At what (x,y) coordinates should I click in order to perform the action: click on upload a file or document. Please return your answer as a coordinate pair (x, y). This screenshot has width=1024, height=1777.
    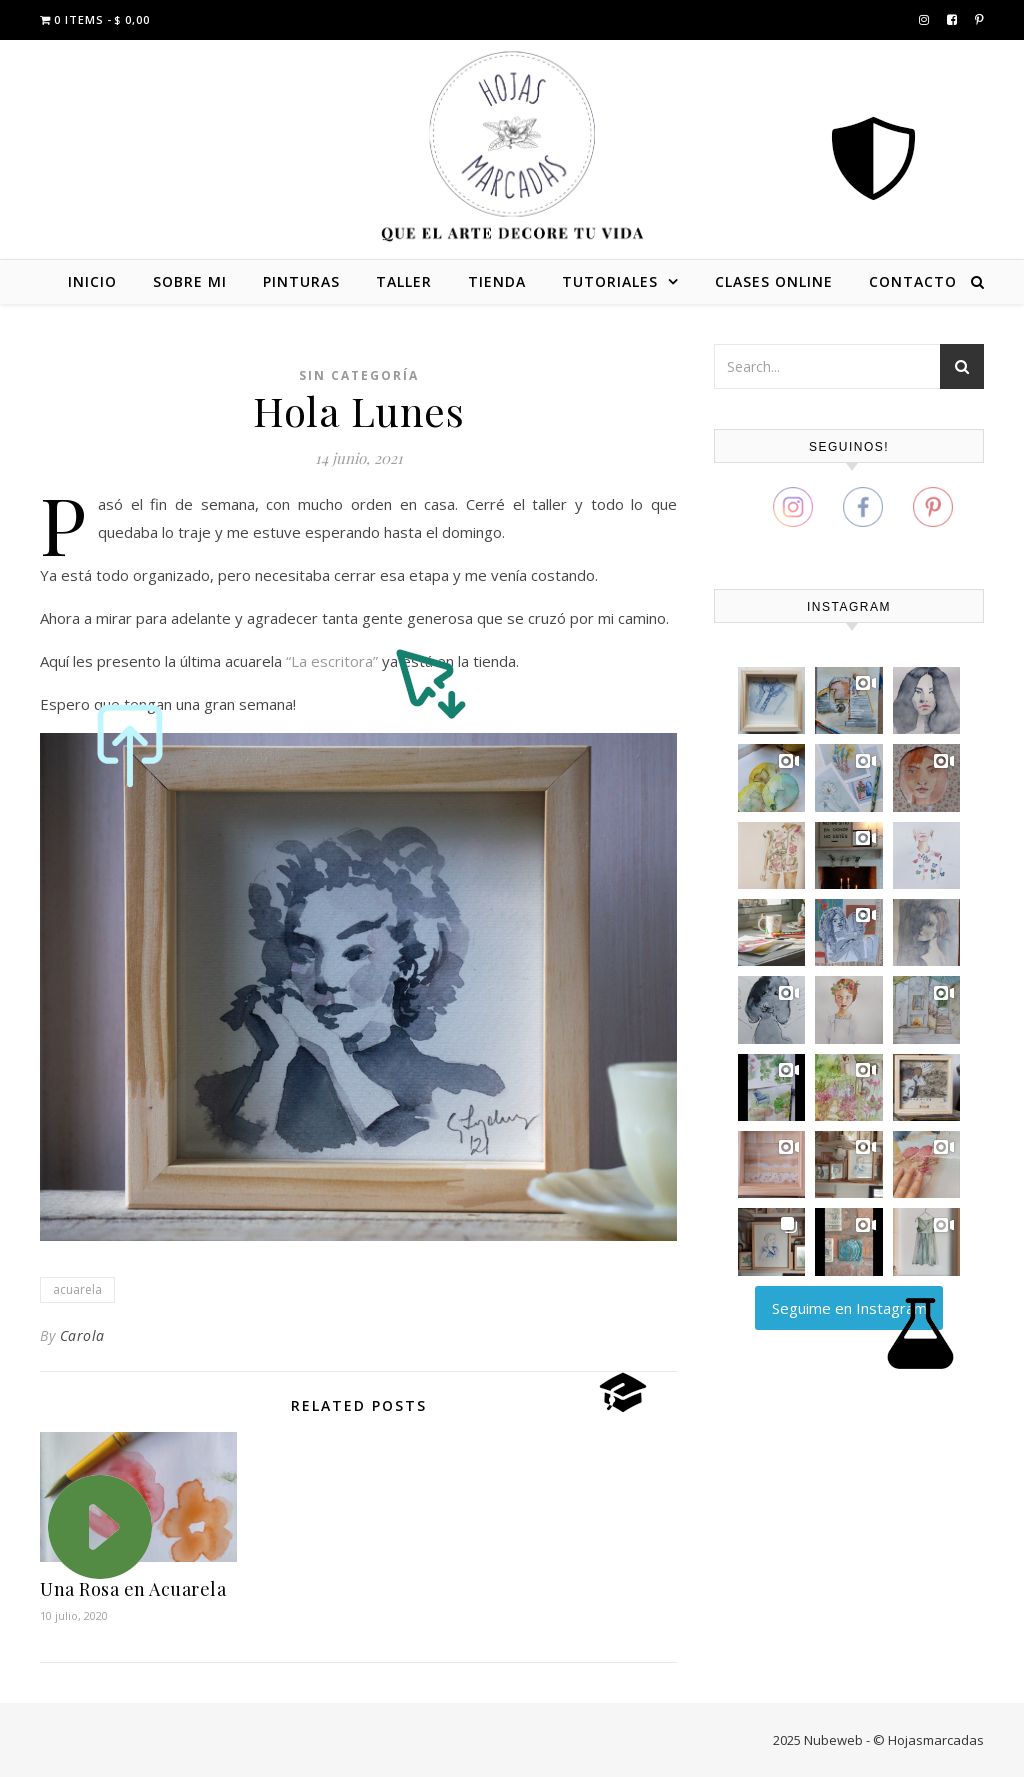
    Looking at the image, I should click on (130, 746).